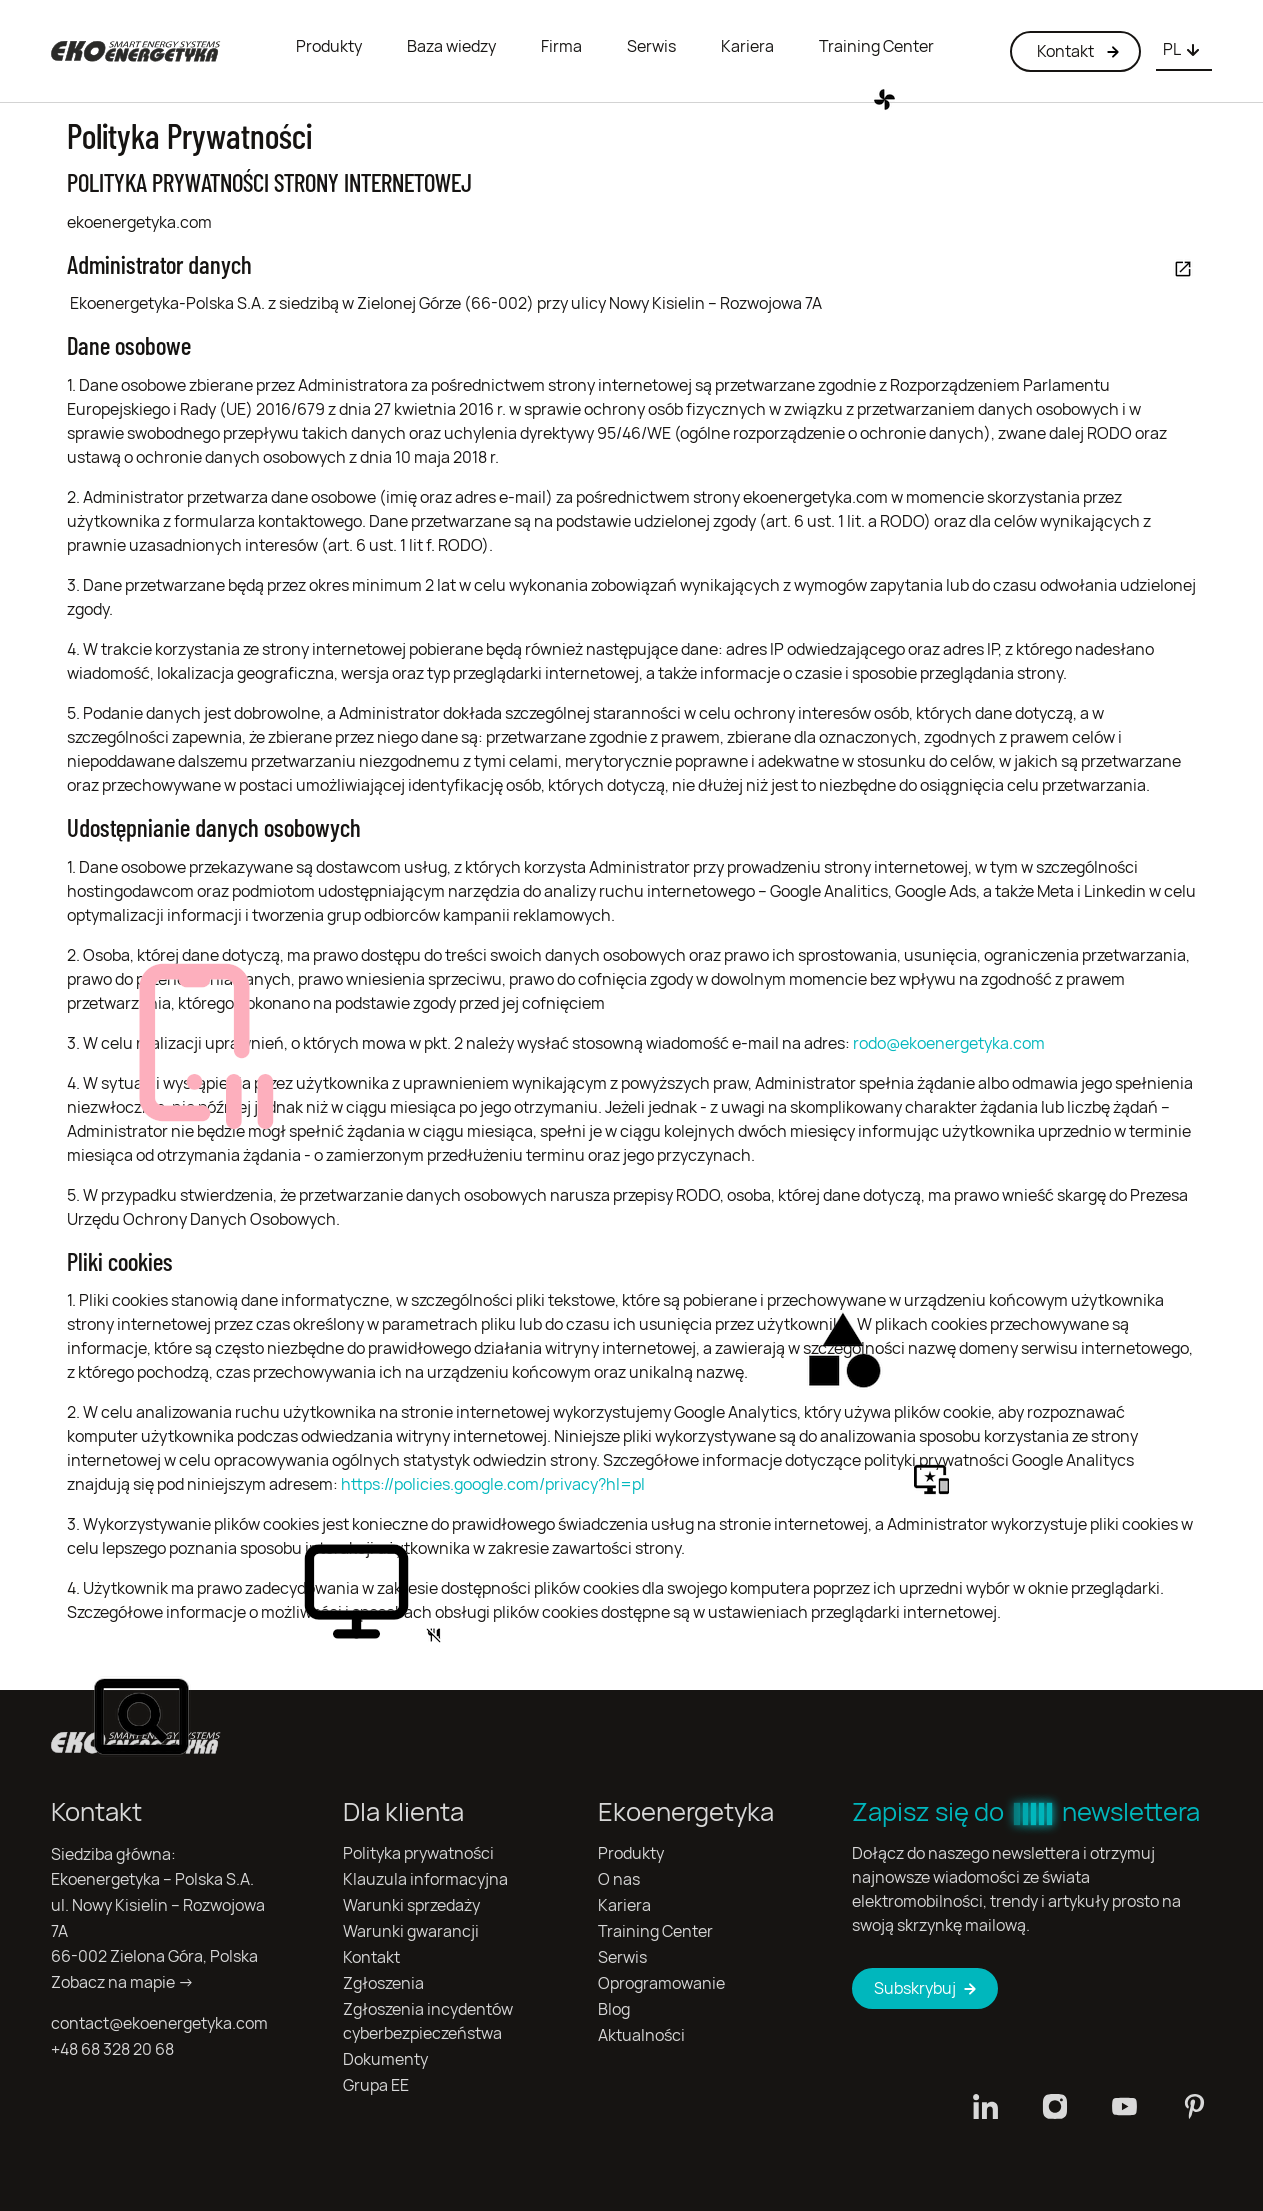 Image resolution: width=1263 pixels, height=2211 pixels. What do you see at coordinates (194, 1042) in the screenshot?
I see `pause mobile device activity` at bounding box center [194, 1042].